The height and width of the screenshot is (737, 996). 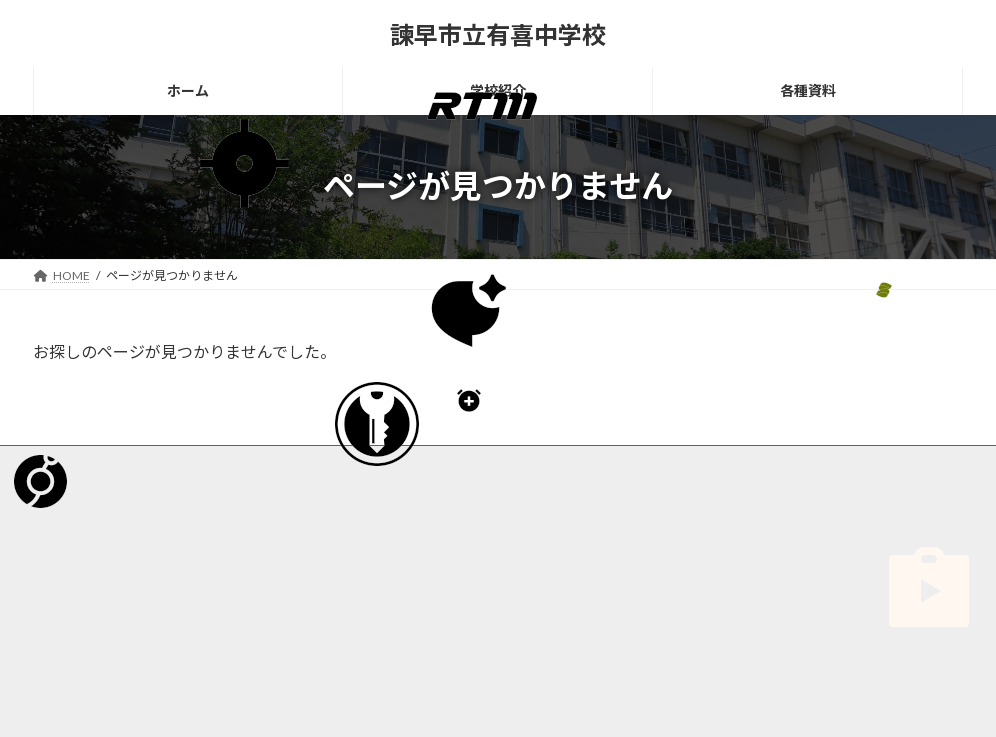 What do you see at coordinates (884, 290) in the screenshot?
I see `link to Solid project or decentralized web services` at bounding box center [884, 290].